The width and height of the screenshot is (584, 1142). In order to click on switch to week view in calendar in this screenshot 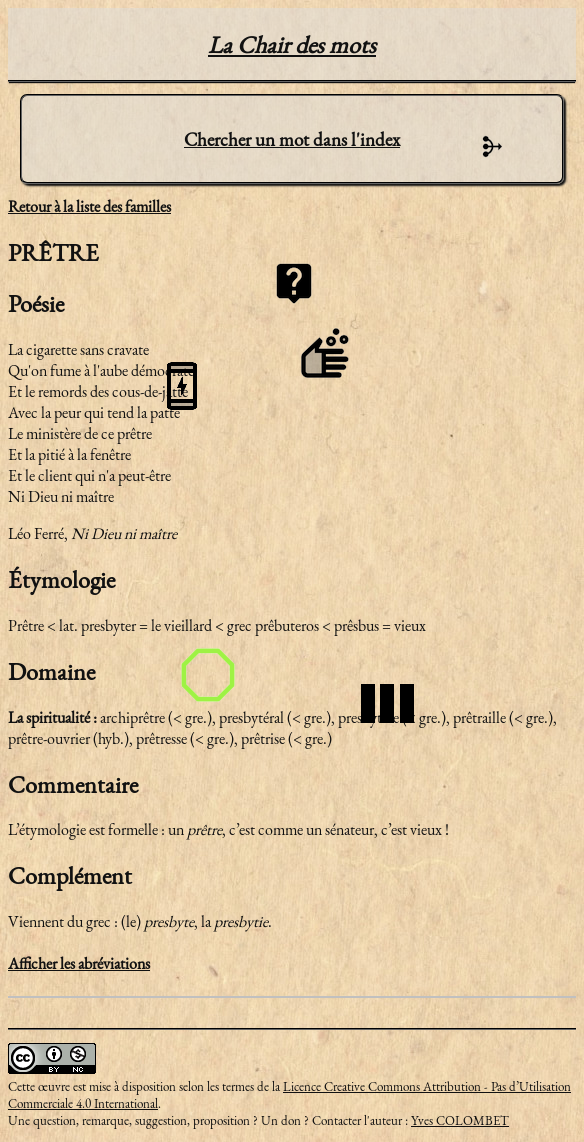, I will do `click(388, 703)`.